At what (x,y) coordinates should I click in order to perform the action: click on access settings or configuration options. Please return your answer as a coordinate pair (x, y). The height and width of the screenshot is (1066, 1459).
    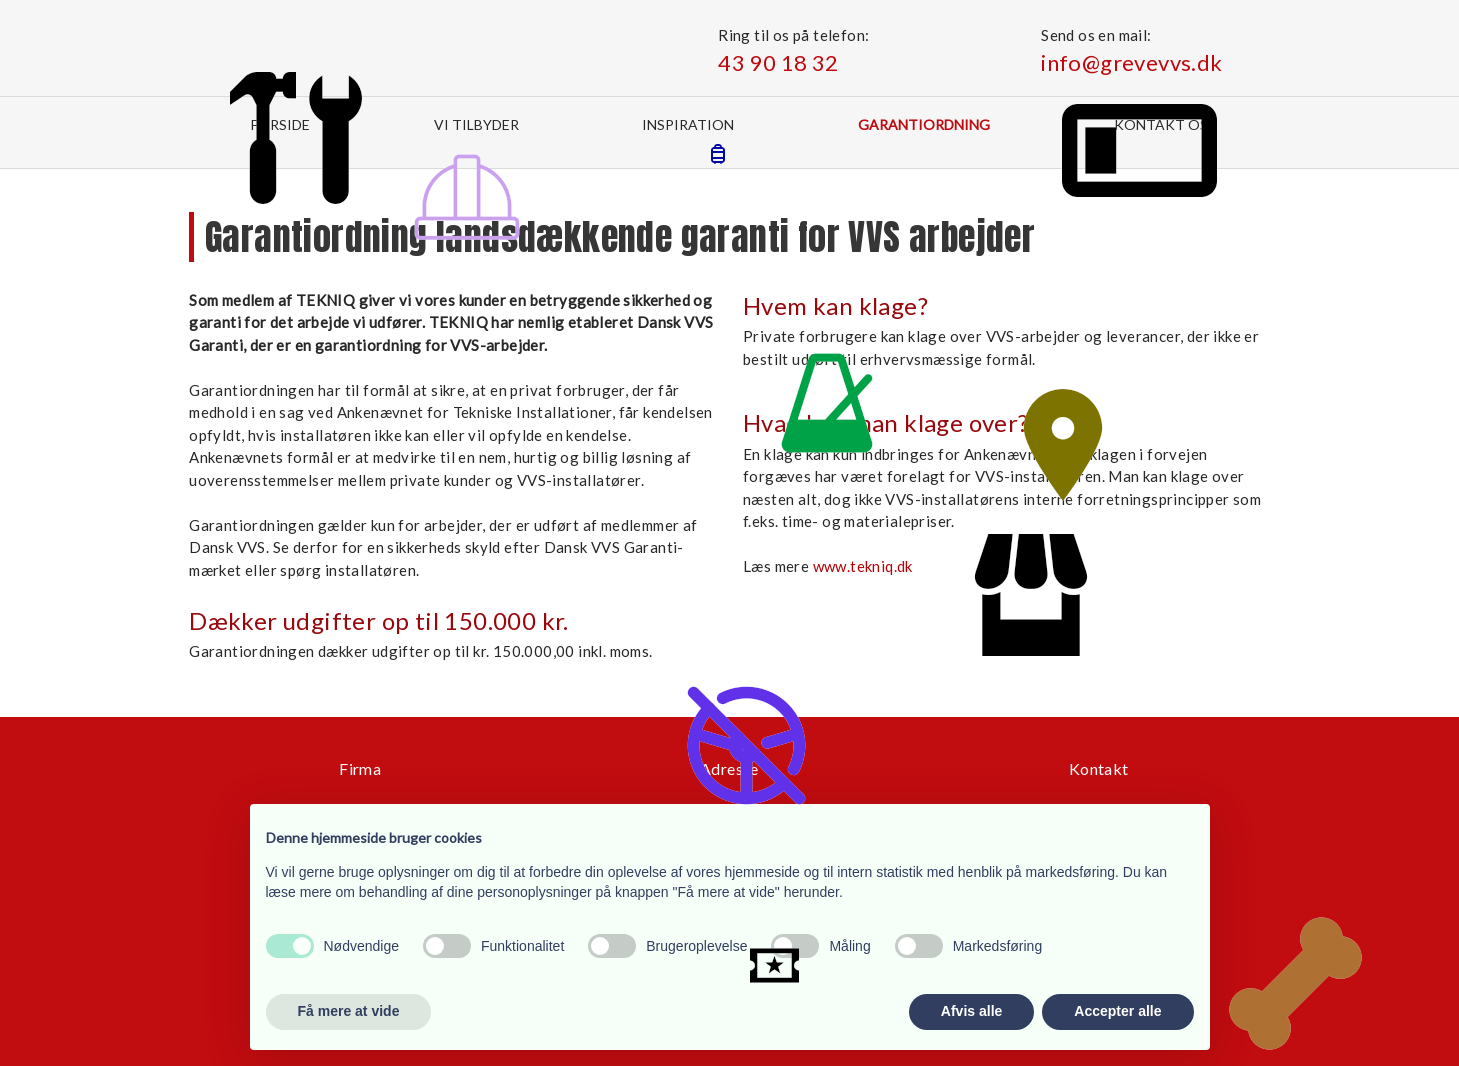
    Looking at the image, I should click on (296, 138).